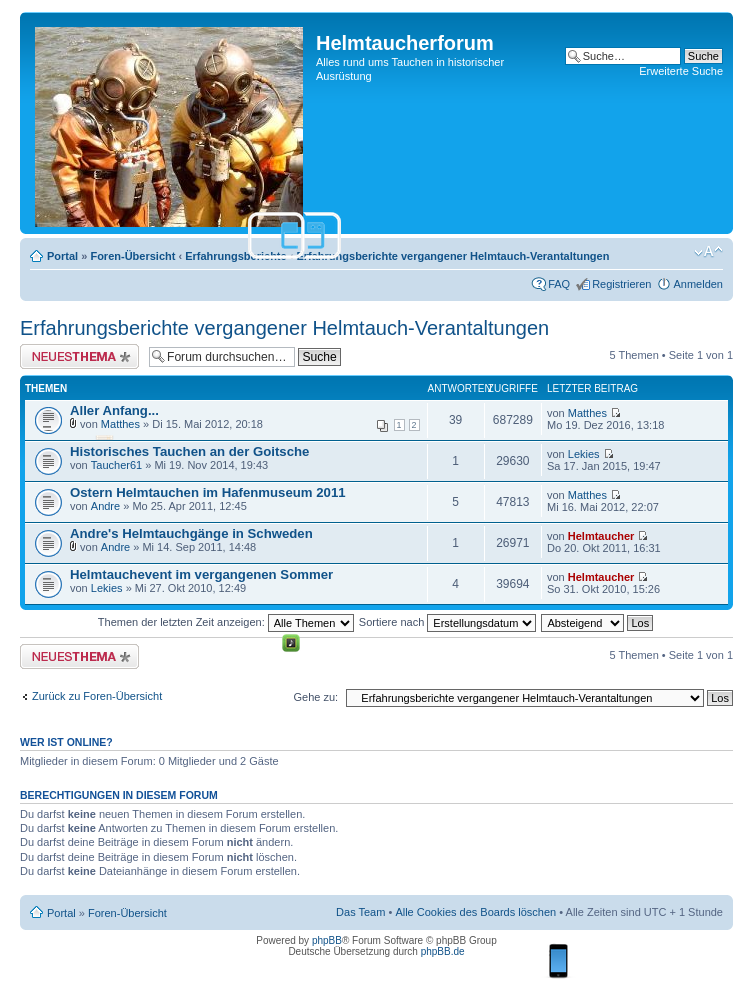  Describe the element at coordinates (291, 643) in the screenshot. I see `audio card or sound hardware device` at that location.